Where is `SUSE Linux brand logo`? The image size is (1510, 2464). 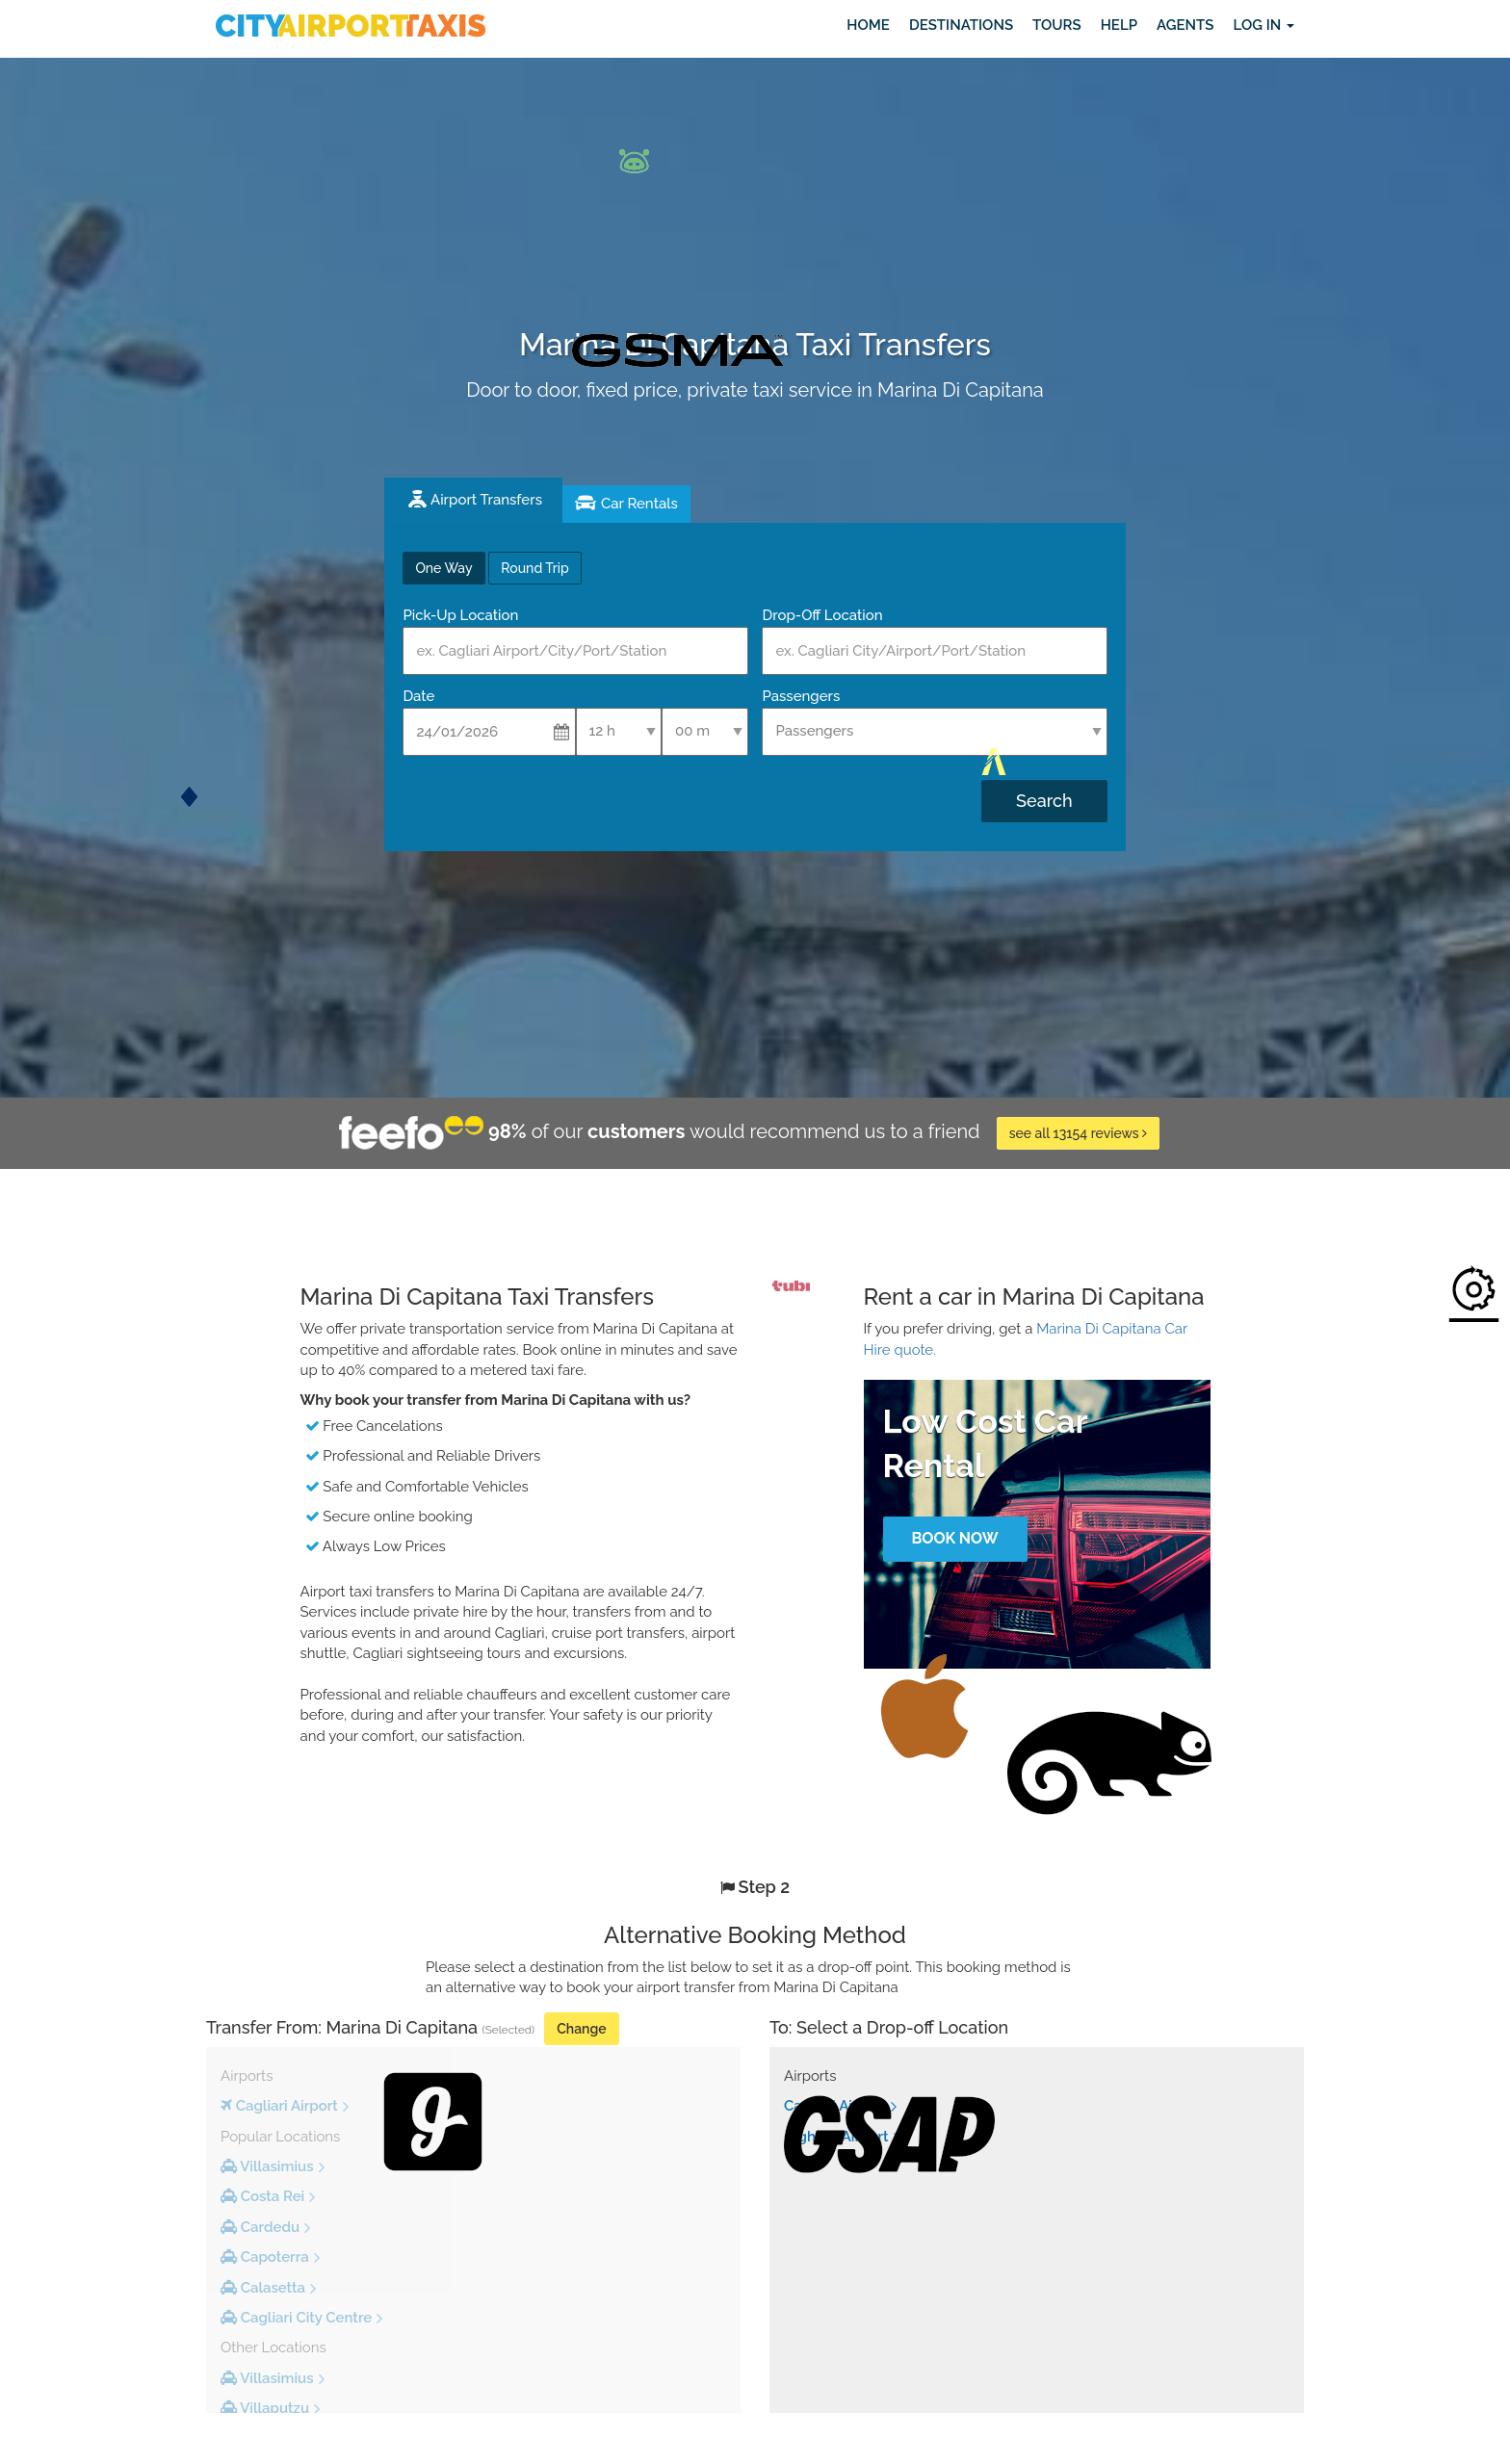 SUSE Linux brand logo is located at coordinates (1109, 1763).